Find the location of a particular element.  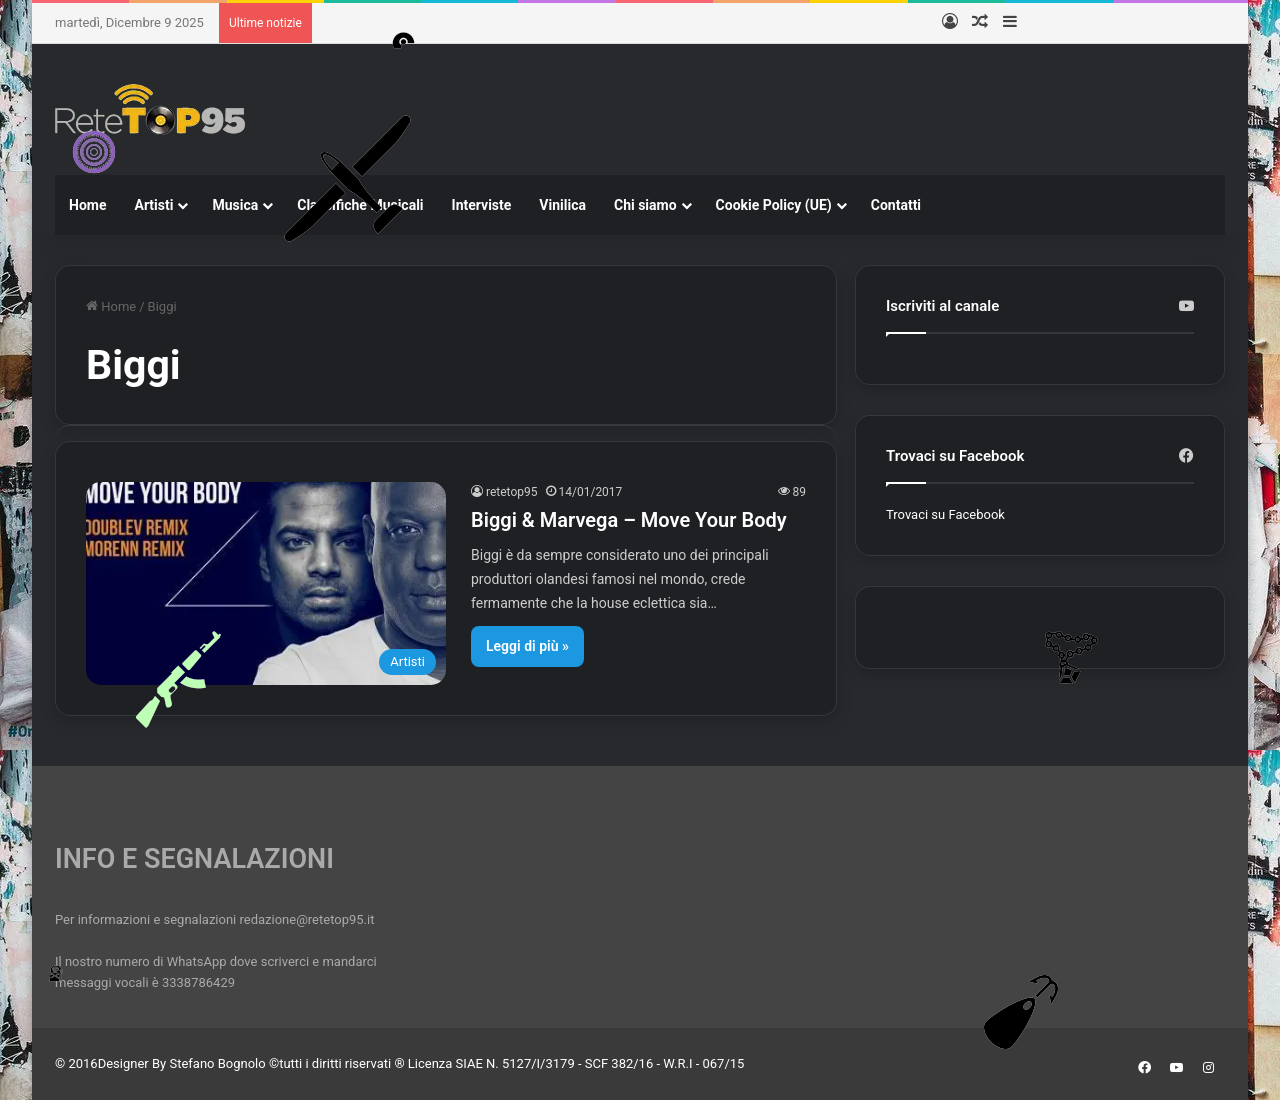

fishing lure or tackle equipment in a game inventory is located at coordinates (1021, 1012).